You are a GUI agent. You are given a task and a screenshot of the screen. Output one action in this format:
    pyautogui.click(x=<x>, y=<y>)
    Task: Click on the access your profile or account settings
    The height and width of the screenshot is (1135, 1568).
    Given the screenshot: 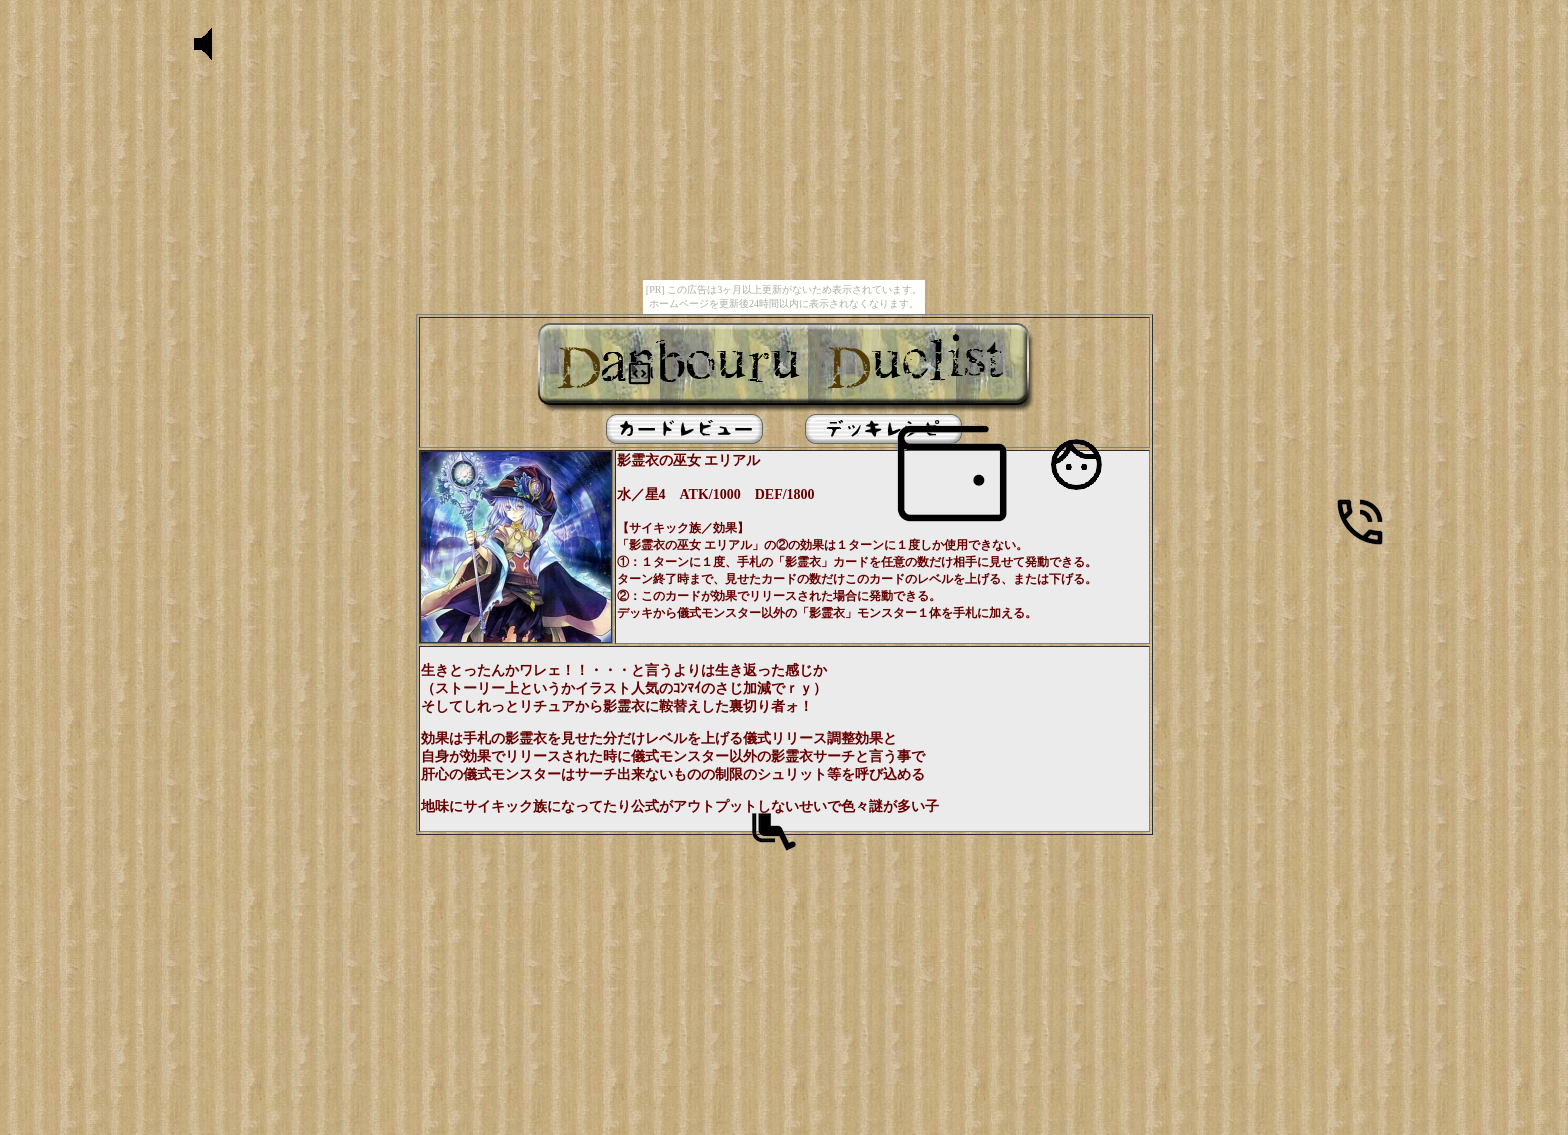 What is the action you would take?
    pyautogui.click(x=1076, y=464)
    